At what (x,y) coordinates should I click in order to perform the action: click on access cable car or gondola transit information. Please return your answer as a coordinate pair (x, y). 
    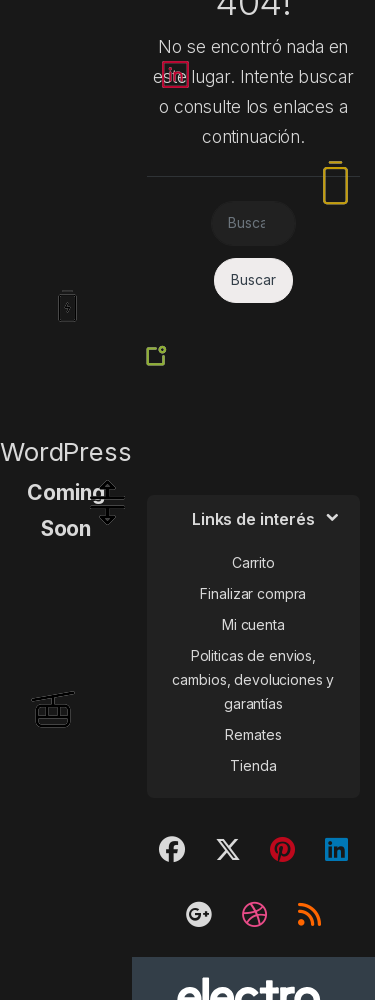
    Looking at the image, I should click on (53, 710).